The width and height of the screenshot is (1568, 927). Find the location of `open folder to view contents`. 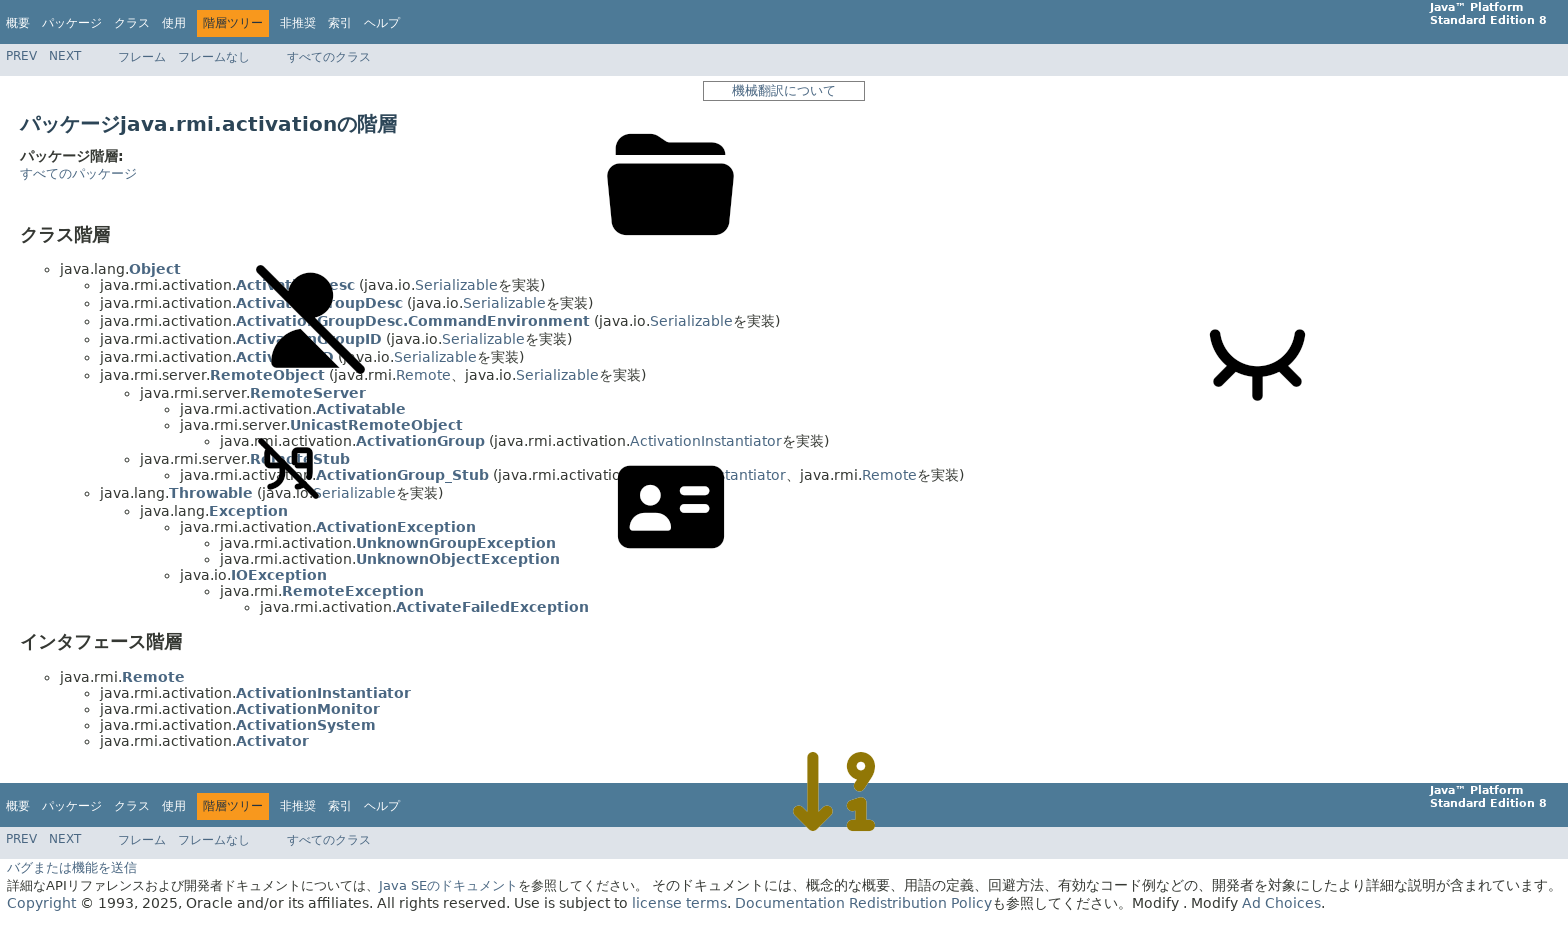

open folder to view contents is located at coordinates (670, 184).